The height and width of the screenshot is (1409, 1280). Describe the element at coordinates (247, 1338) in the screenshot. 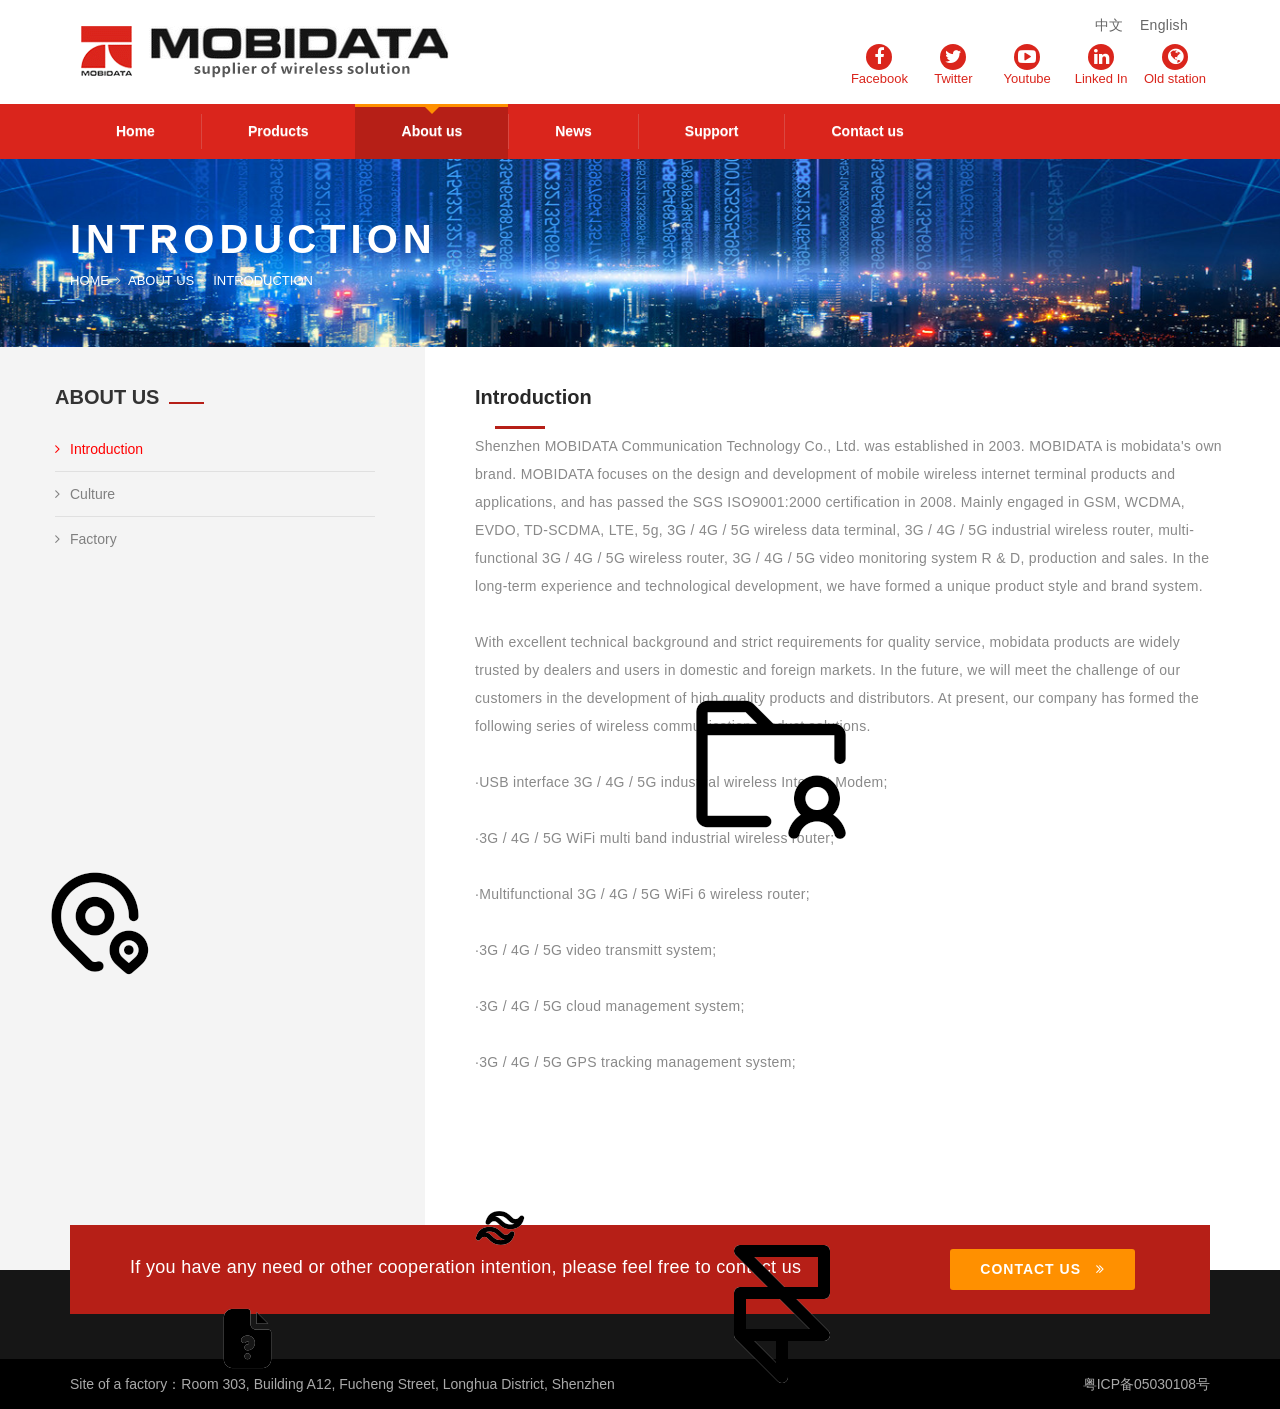

I see `unrecognized file type` at that location.